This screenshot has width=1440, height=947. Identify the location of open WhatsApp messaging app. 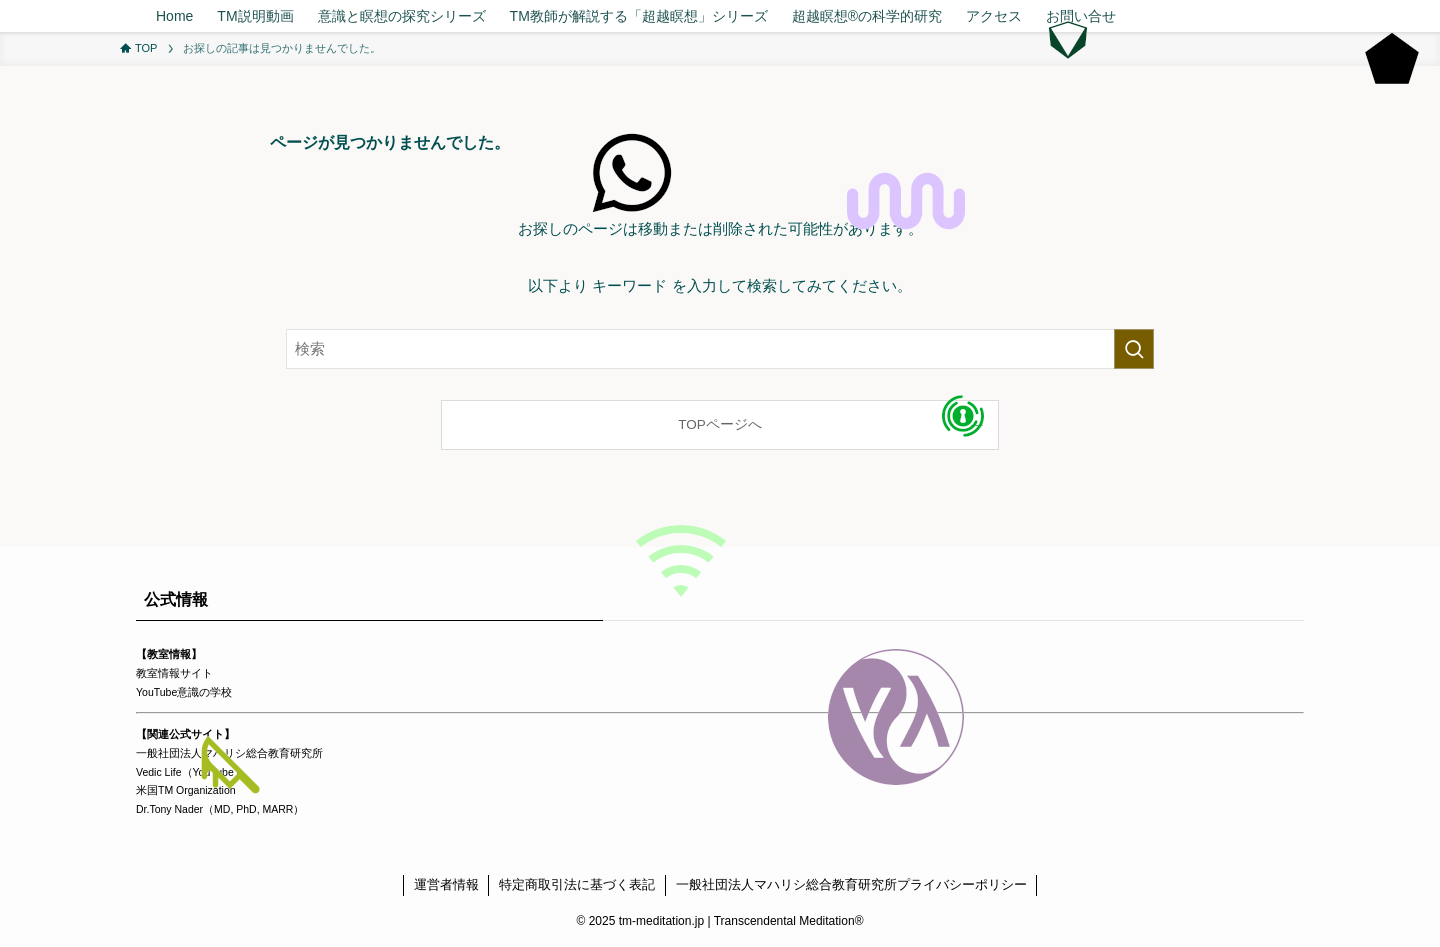
(632, 173).